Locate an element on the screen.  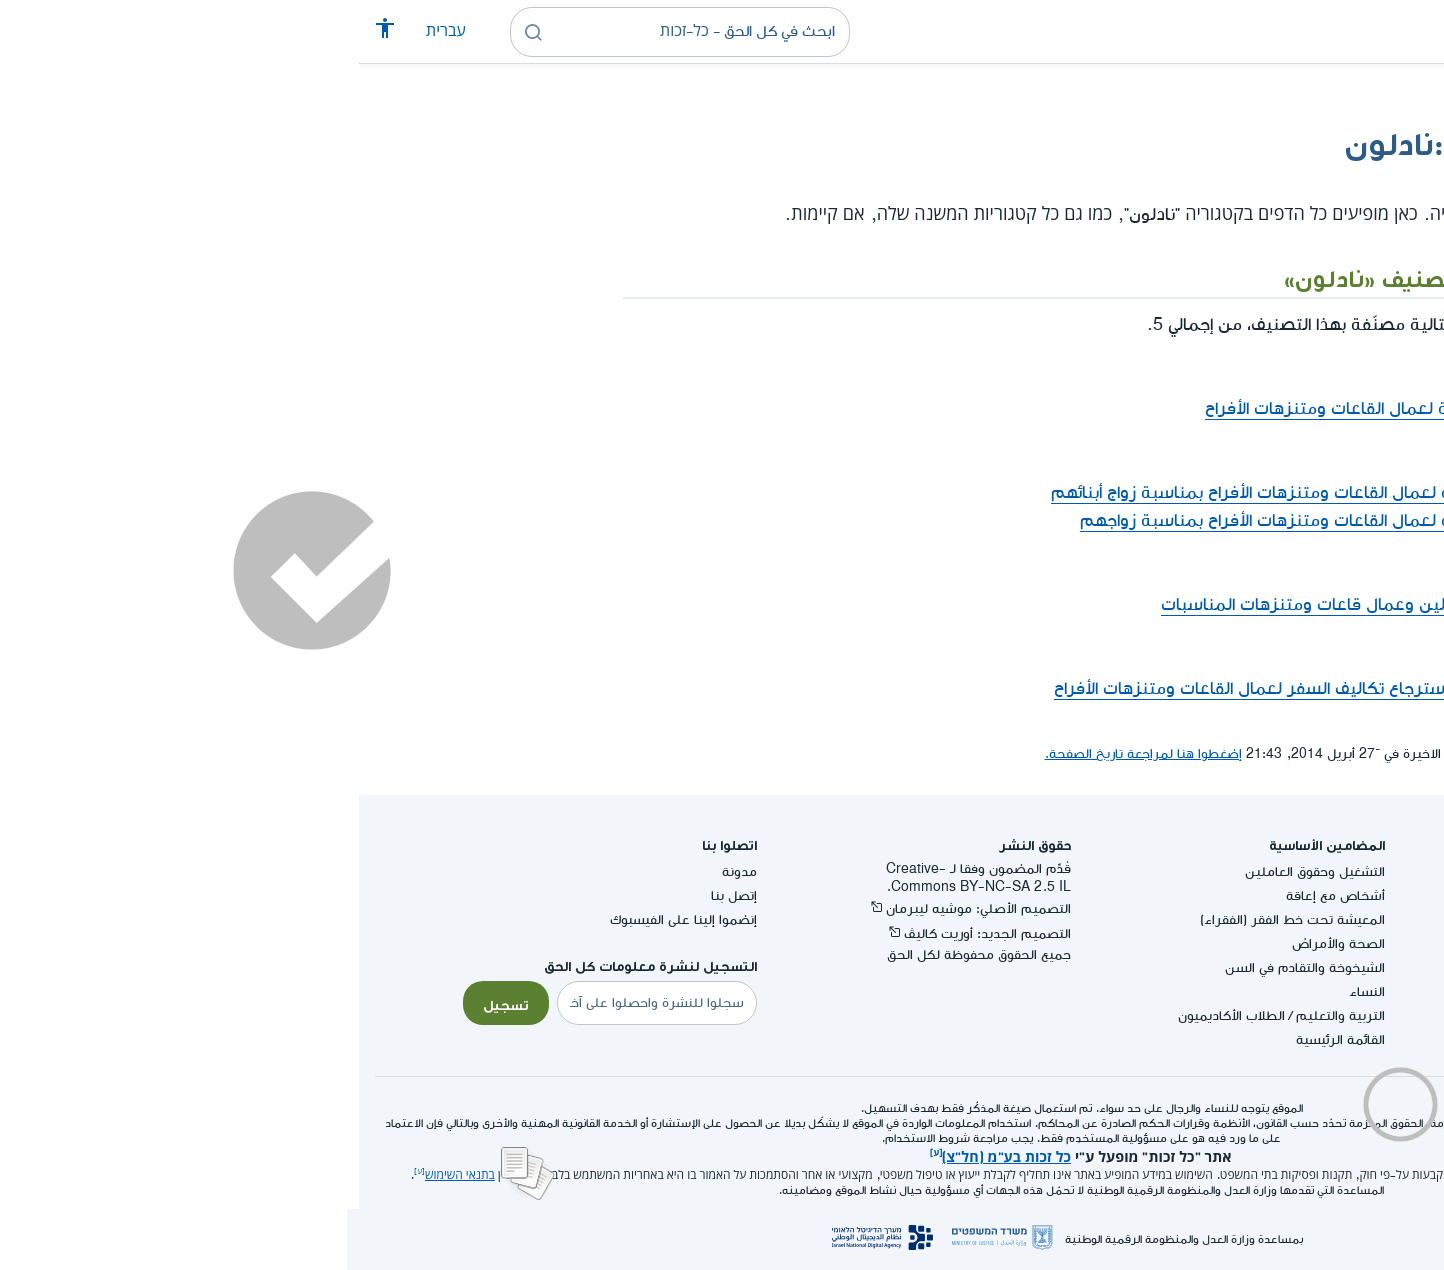
access your documents folder is located at coordinates (528, 1174).